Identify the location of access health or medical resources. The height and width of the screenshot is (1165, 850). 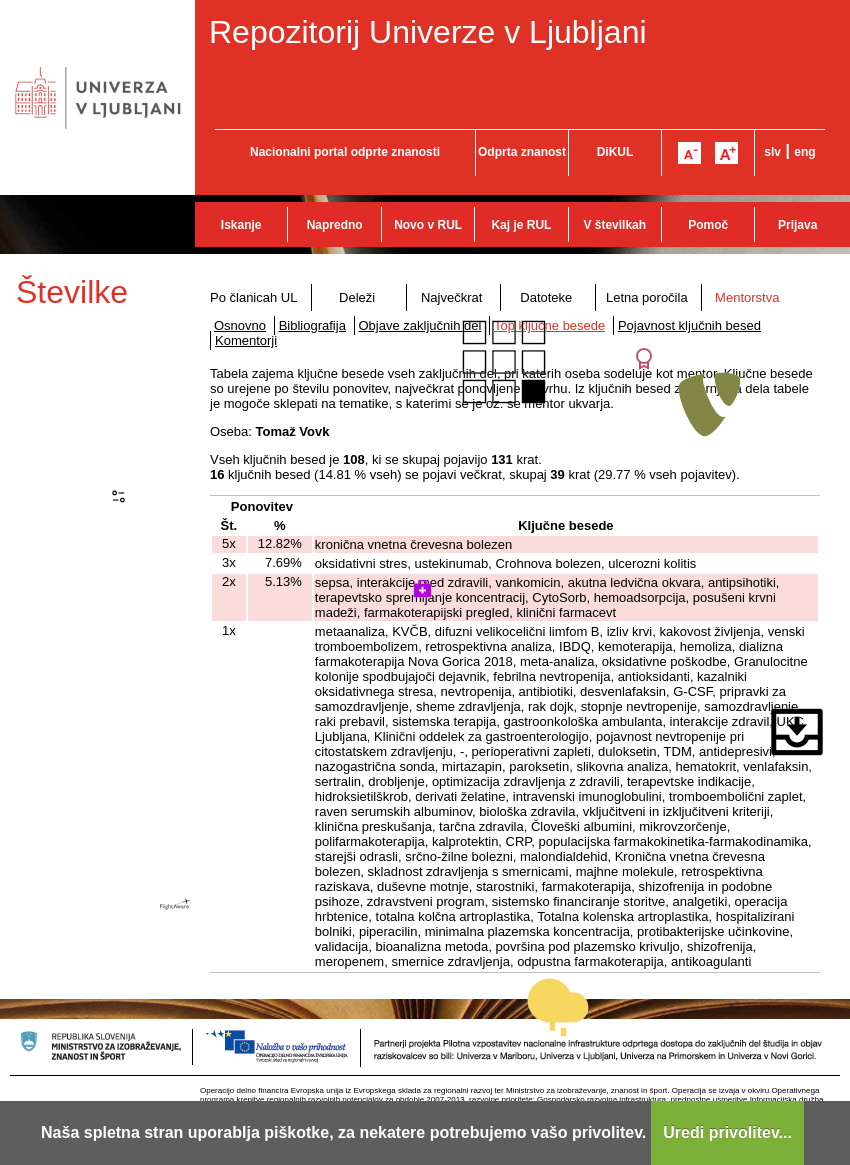
(422, 589).